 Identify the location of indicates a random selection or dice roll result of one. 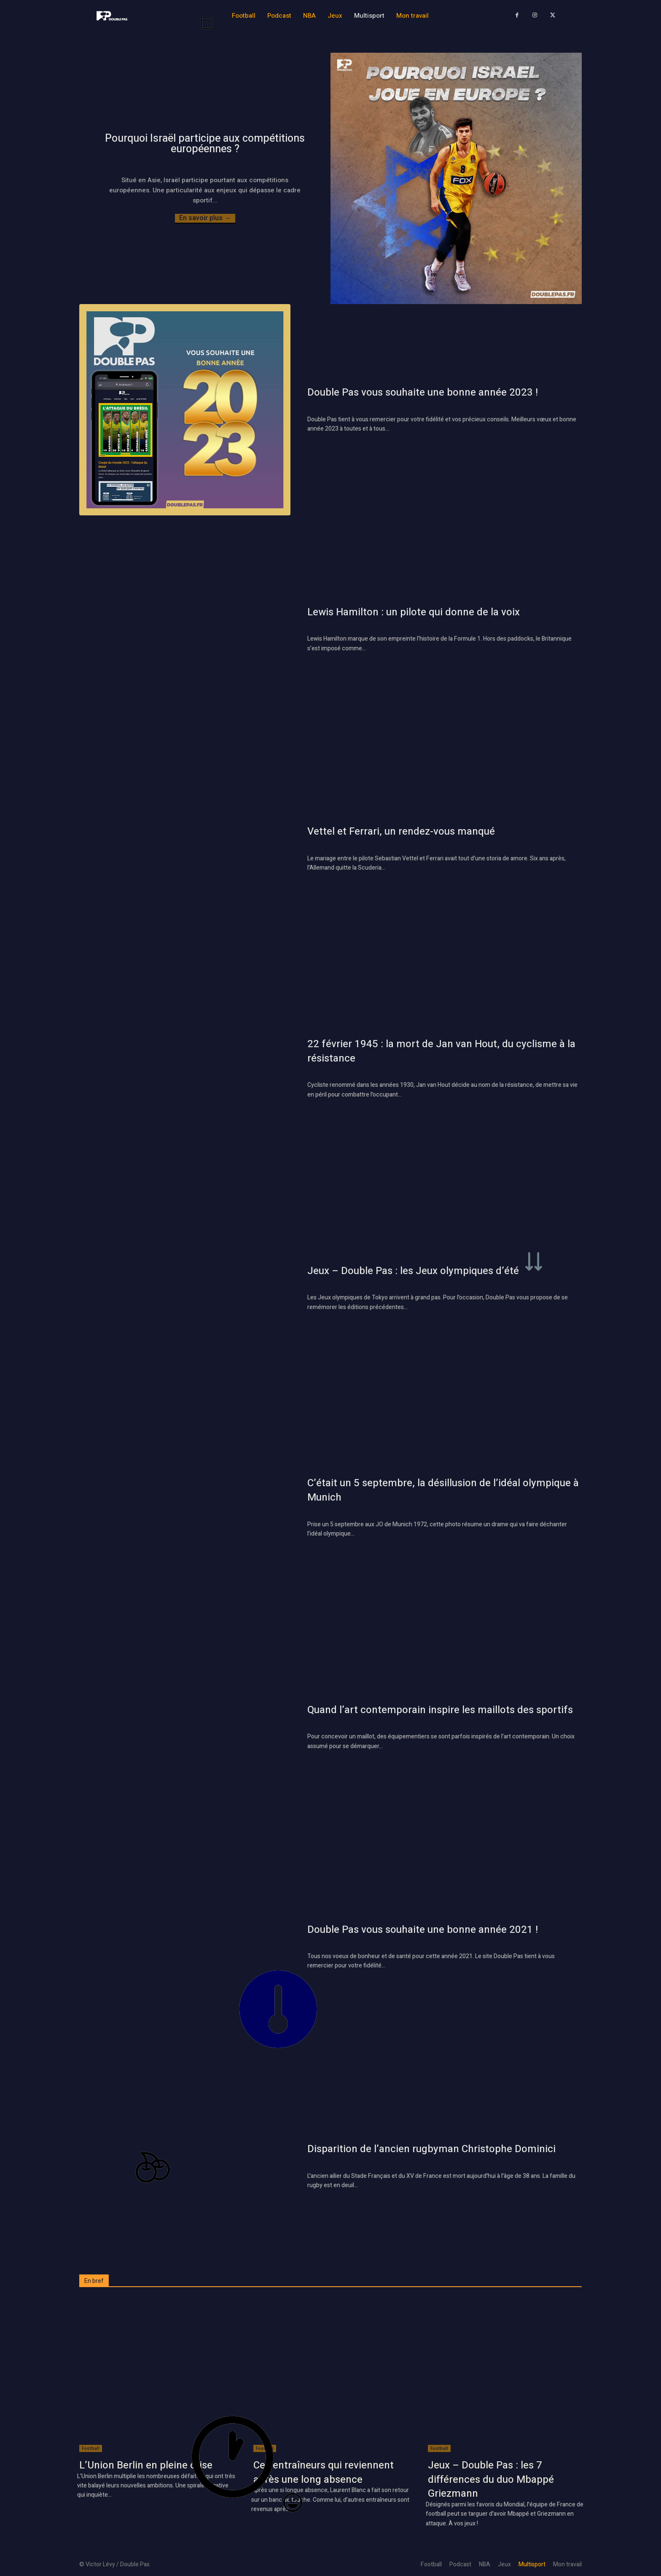
(207, 23).